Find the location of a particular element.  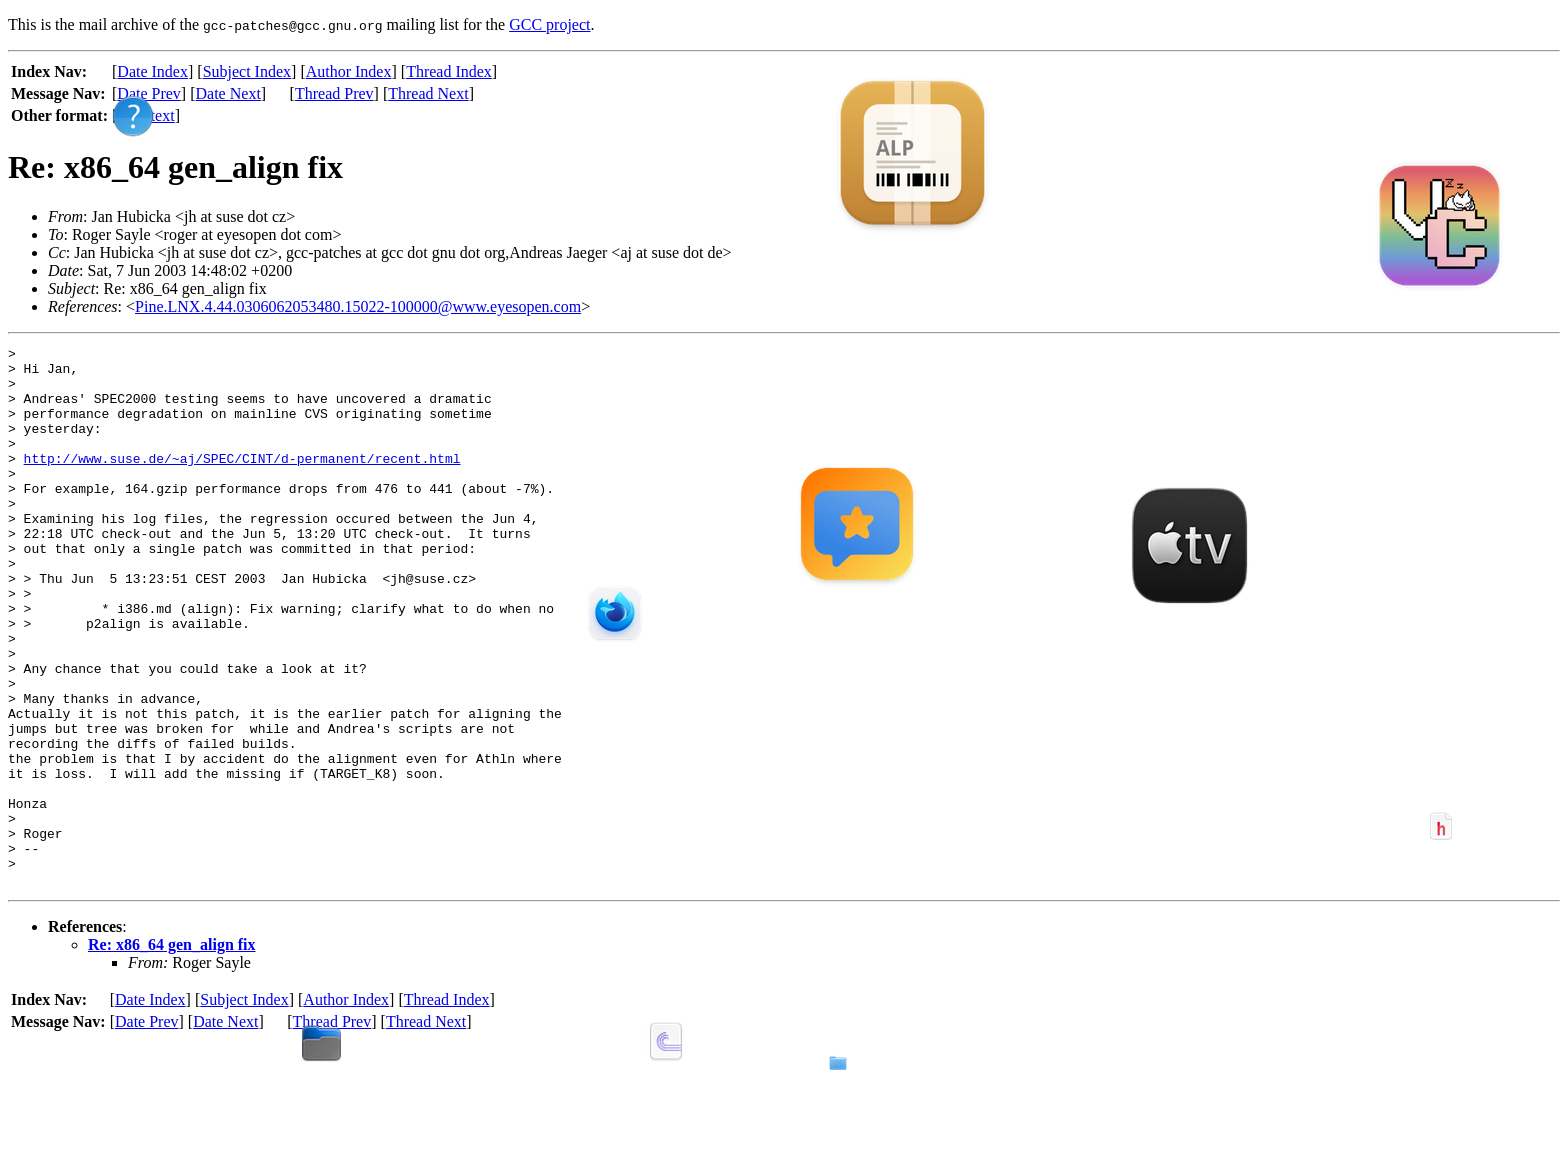

open vesktop, a discord client mod is located at coordinates (1439, 223).